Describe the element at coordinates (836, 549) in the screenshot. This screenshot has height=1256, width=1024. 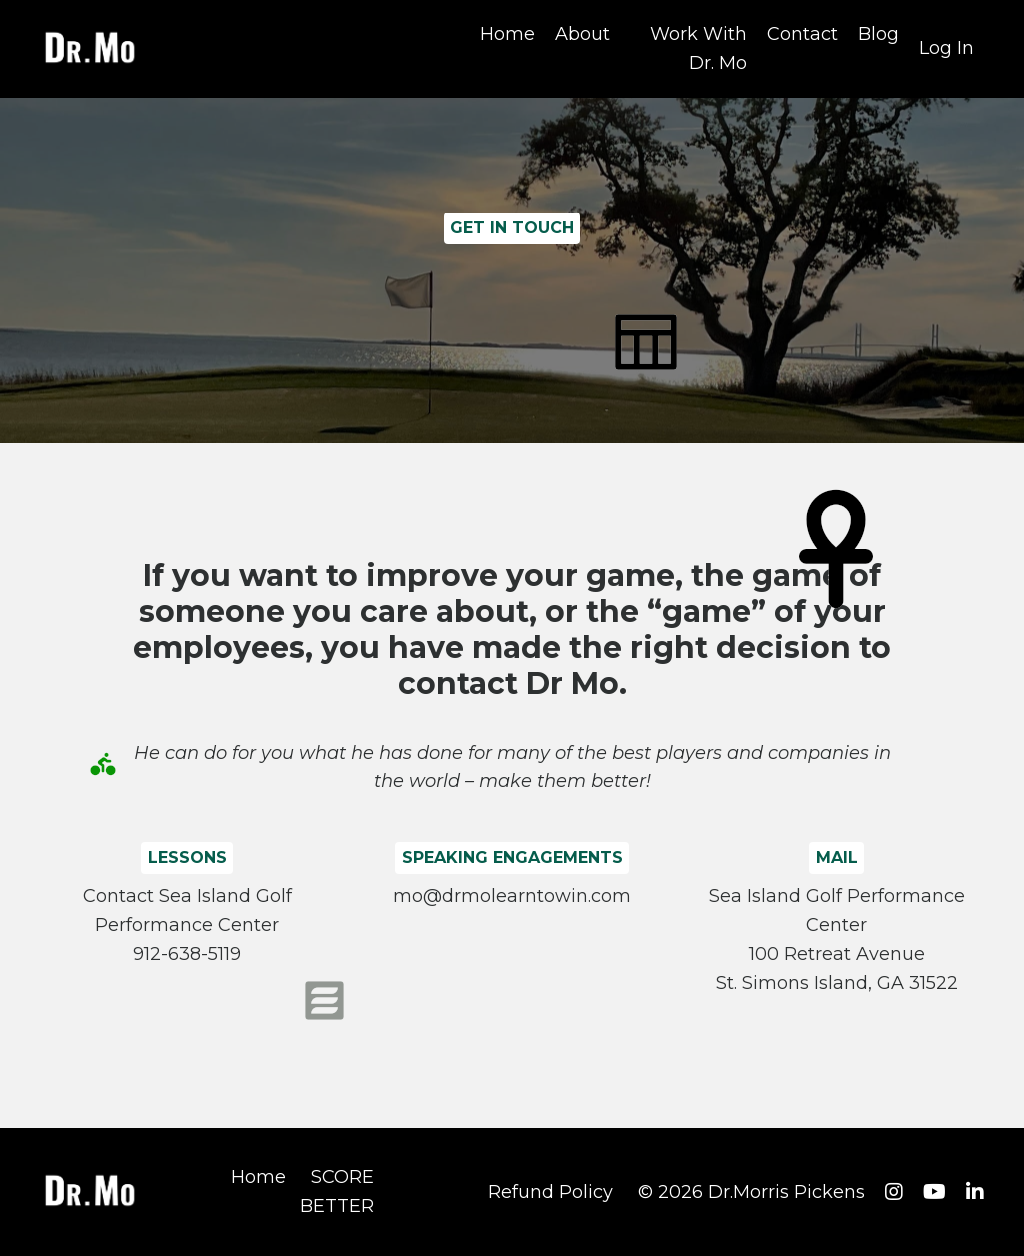
I see `indicates egyptian or ancient history content` at that location.